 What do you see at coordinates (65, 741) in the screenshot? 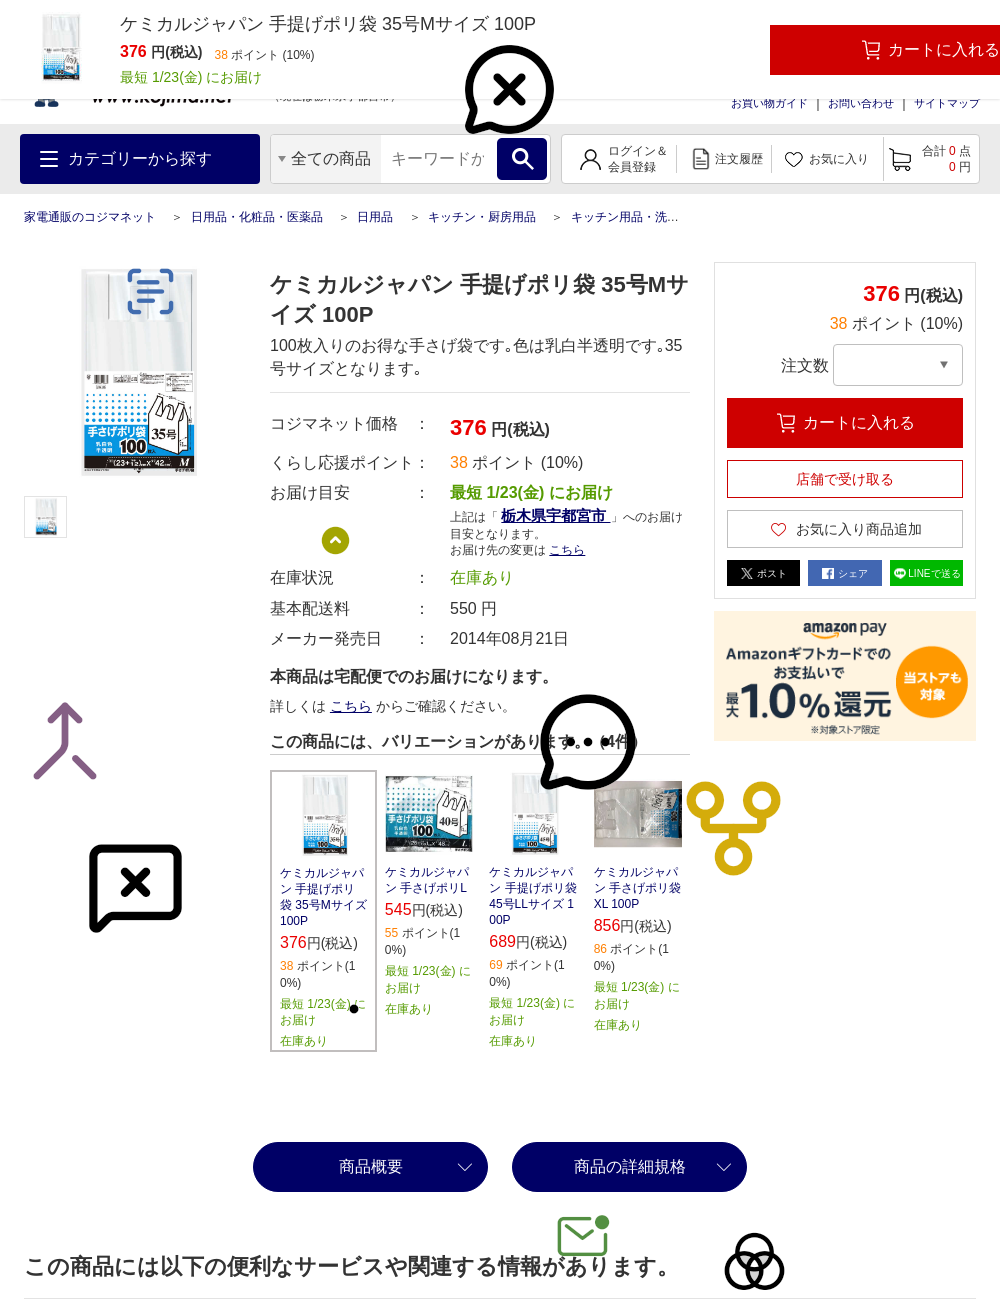
I see `merge branches or items together` at bounding box center [65, 741].